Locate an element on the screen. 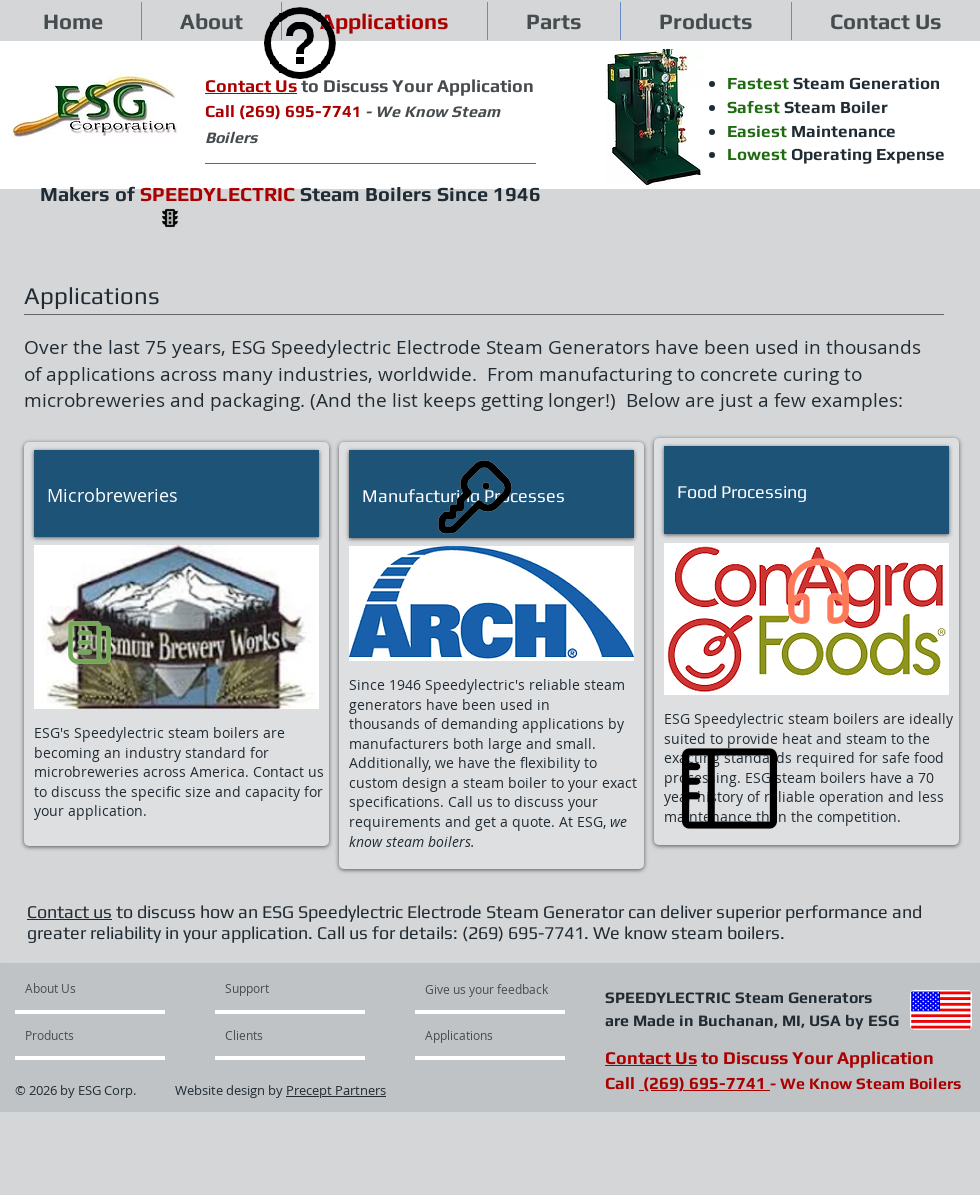 Image resolution: width=980 pixels, height=1195 pixels. listen to audio or music is located at coordinates (818, 593).